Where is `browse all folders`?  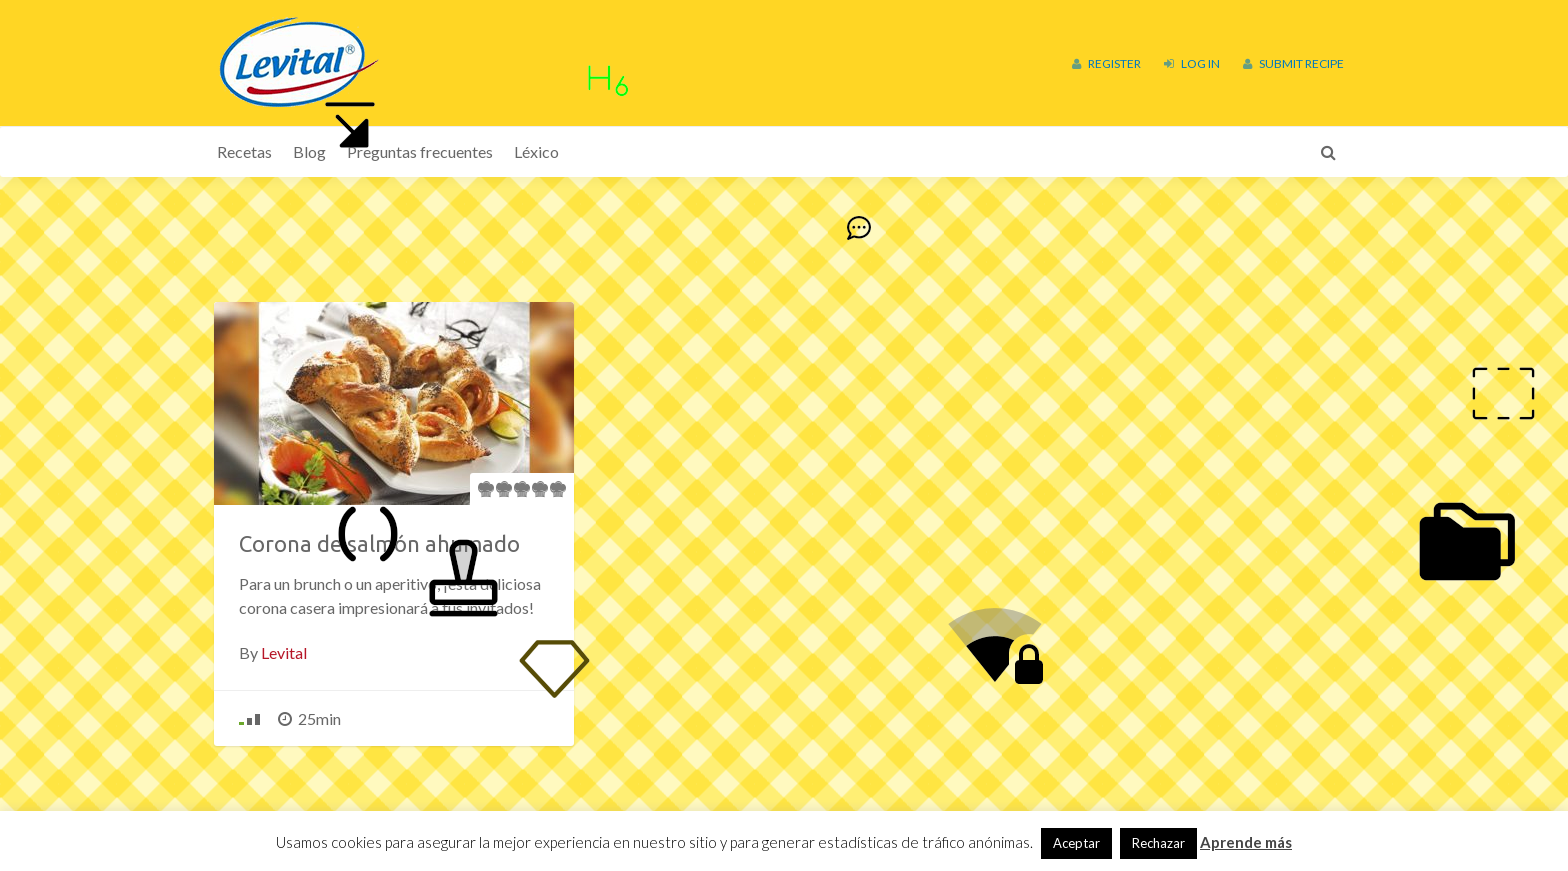
browse all folders is located at coordinates (1465, 541).